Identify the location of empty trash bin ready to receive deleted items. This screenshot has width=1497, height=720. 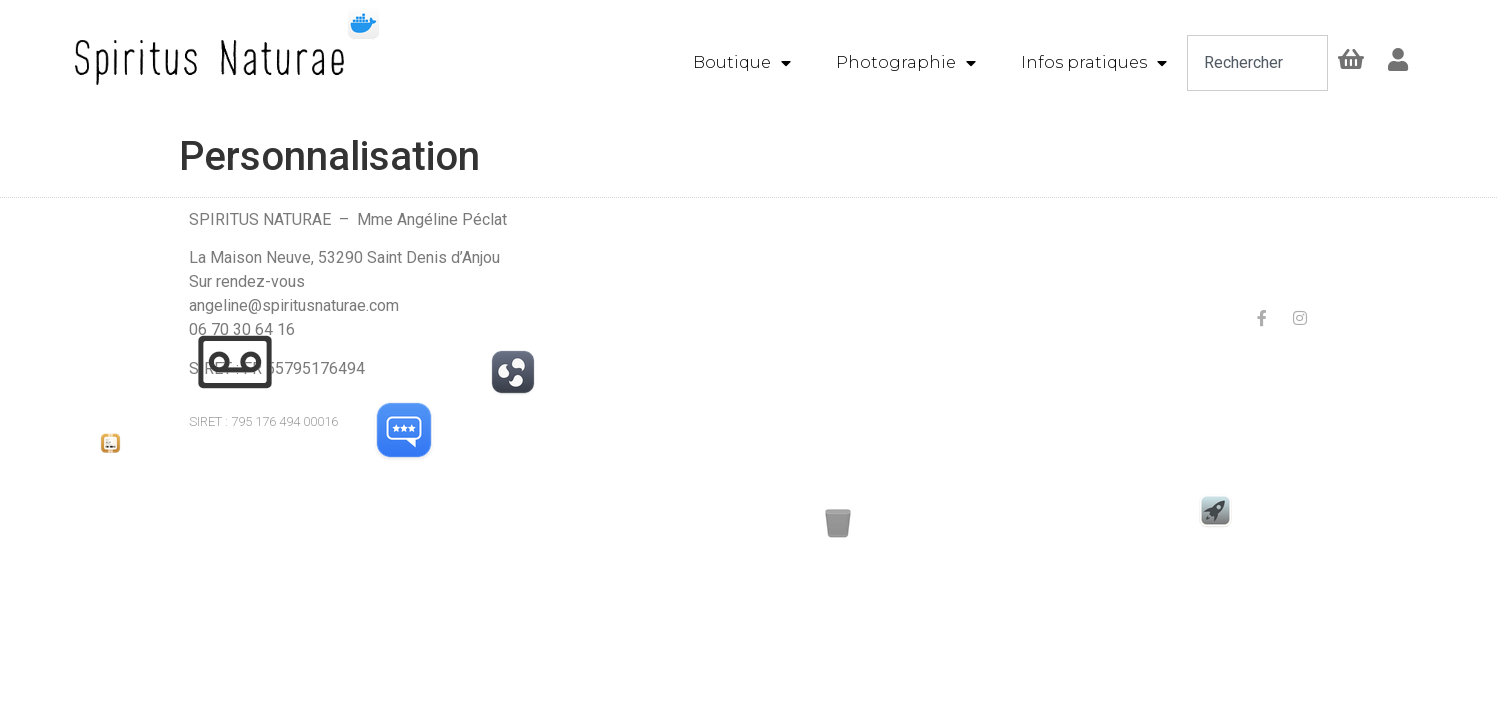
(838, 523).